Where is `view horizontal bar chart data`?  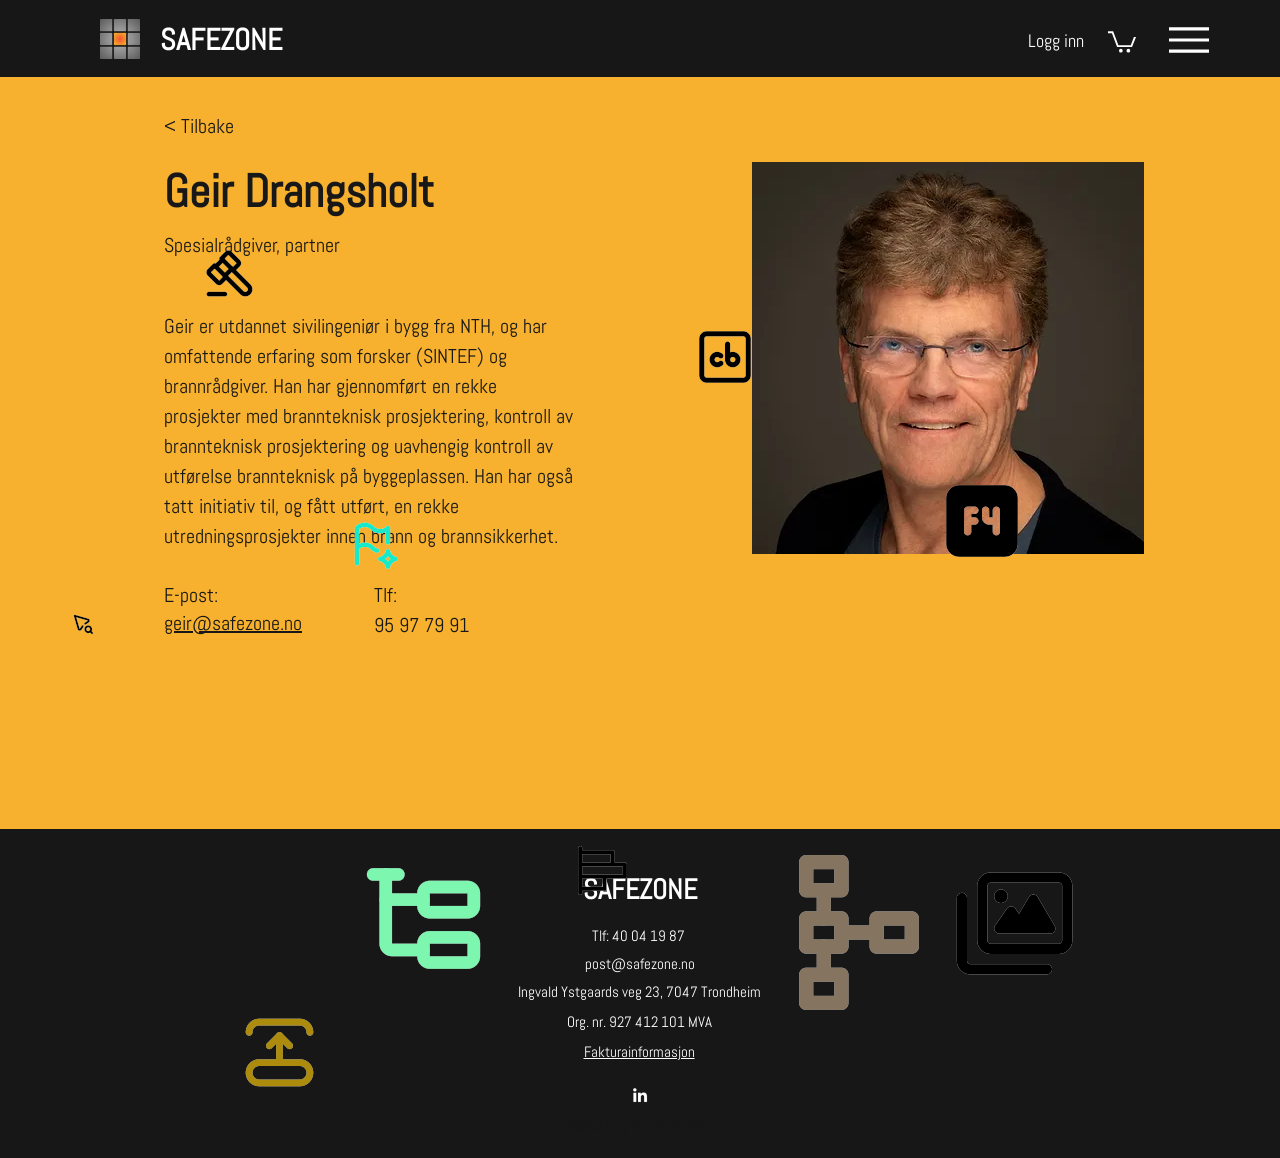 view horizontal bar chart data is located at coordinates (600, 870).